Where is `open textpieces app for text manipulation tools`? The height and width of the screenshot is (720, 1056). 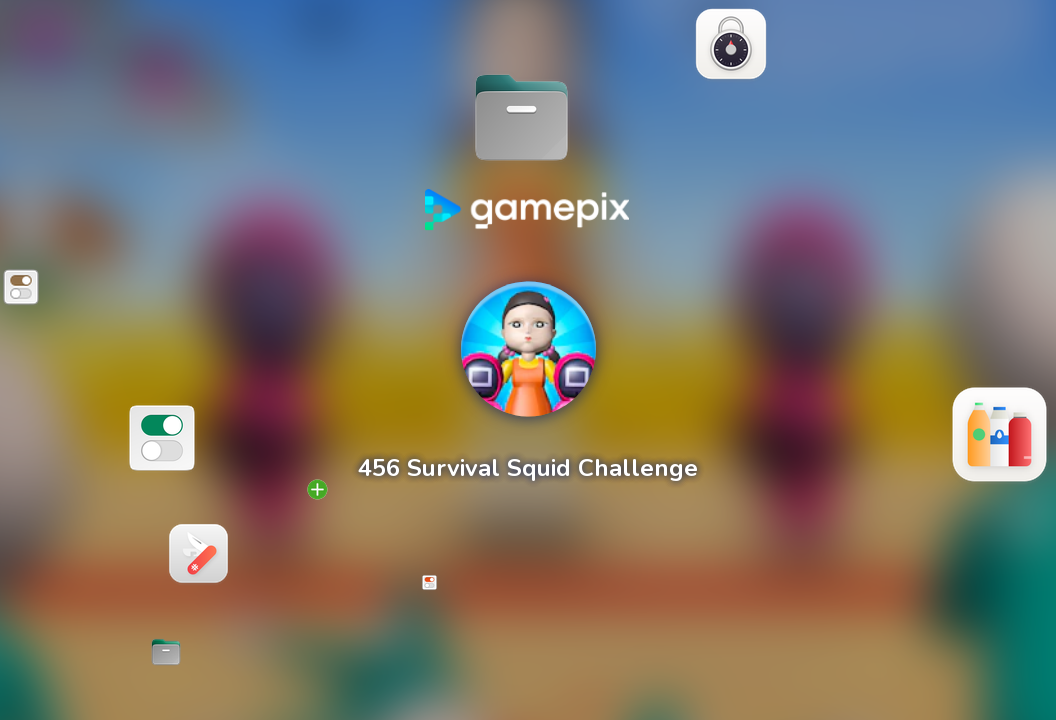
open textpieces app for text manipulation tools is located at coordinates (198, 553).